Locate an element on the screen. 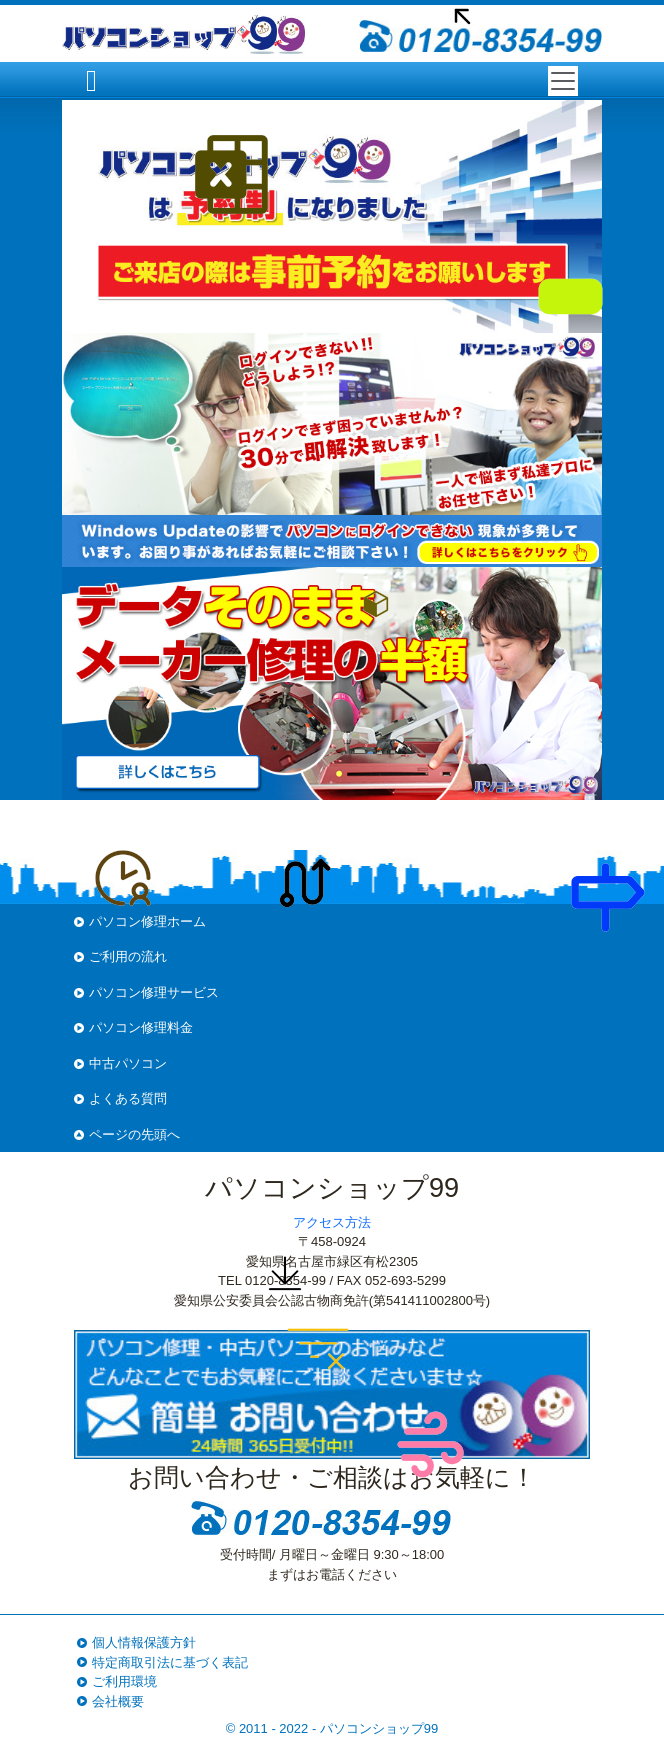 The height and width of the screenshot is (1749, 664). view 3D model or object is located at coordinates (376, 604).